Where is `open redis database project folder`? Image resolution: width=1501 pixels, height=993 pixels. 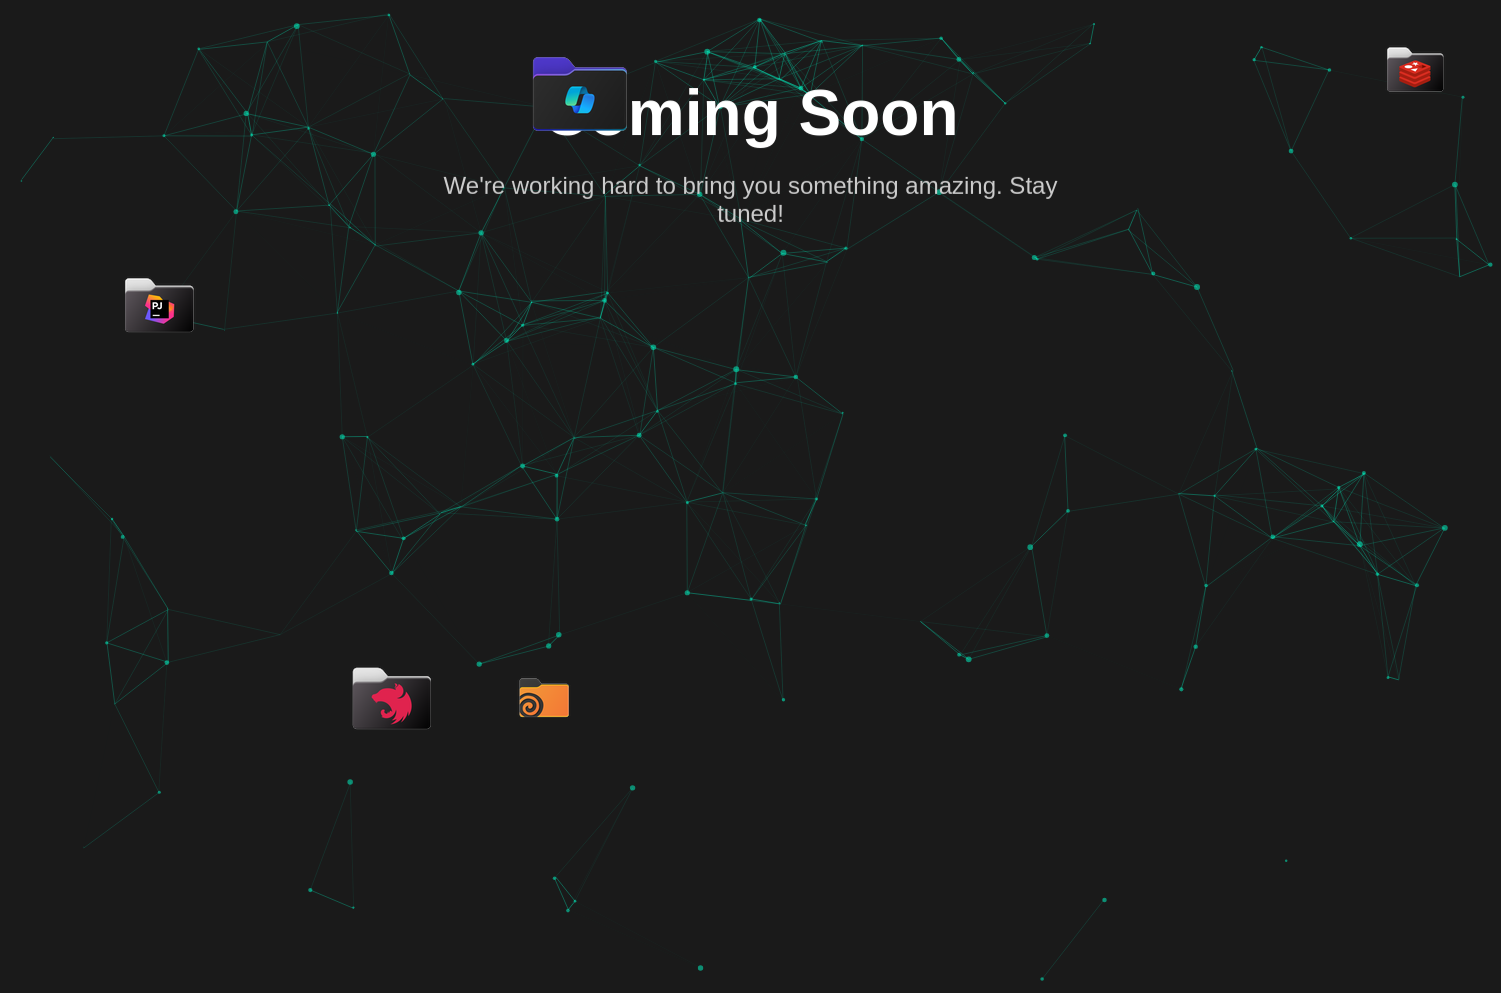
open redis database project folder is located at coordinates (1415, 71).